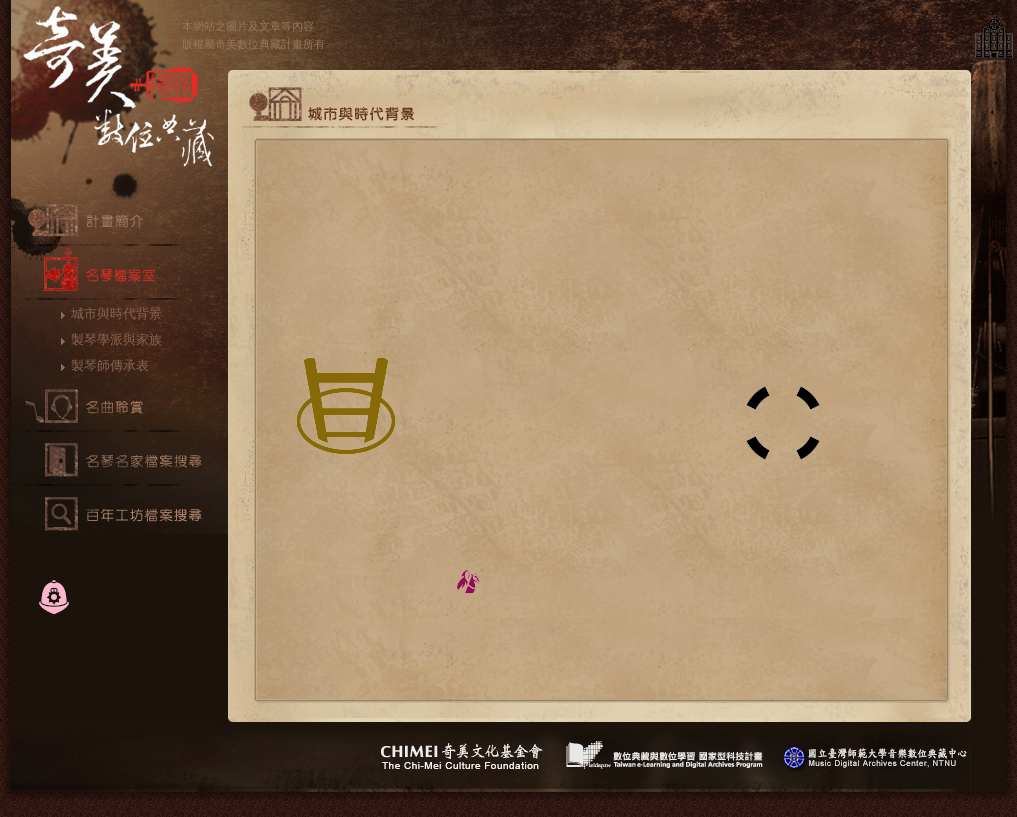 This screenshot has height=817, width=1017. Describe the element at coordinates (994, 38) in the screenshot. I see `find nearby hospitals or medical facilities` at that location.